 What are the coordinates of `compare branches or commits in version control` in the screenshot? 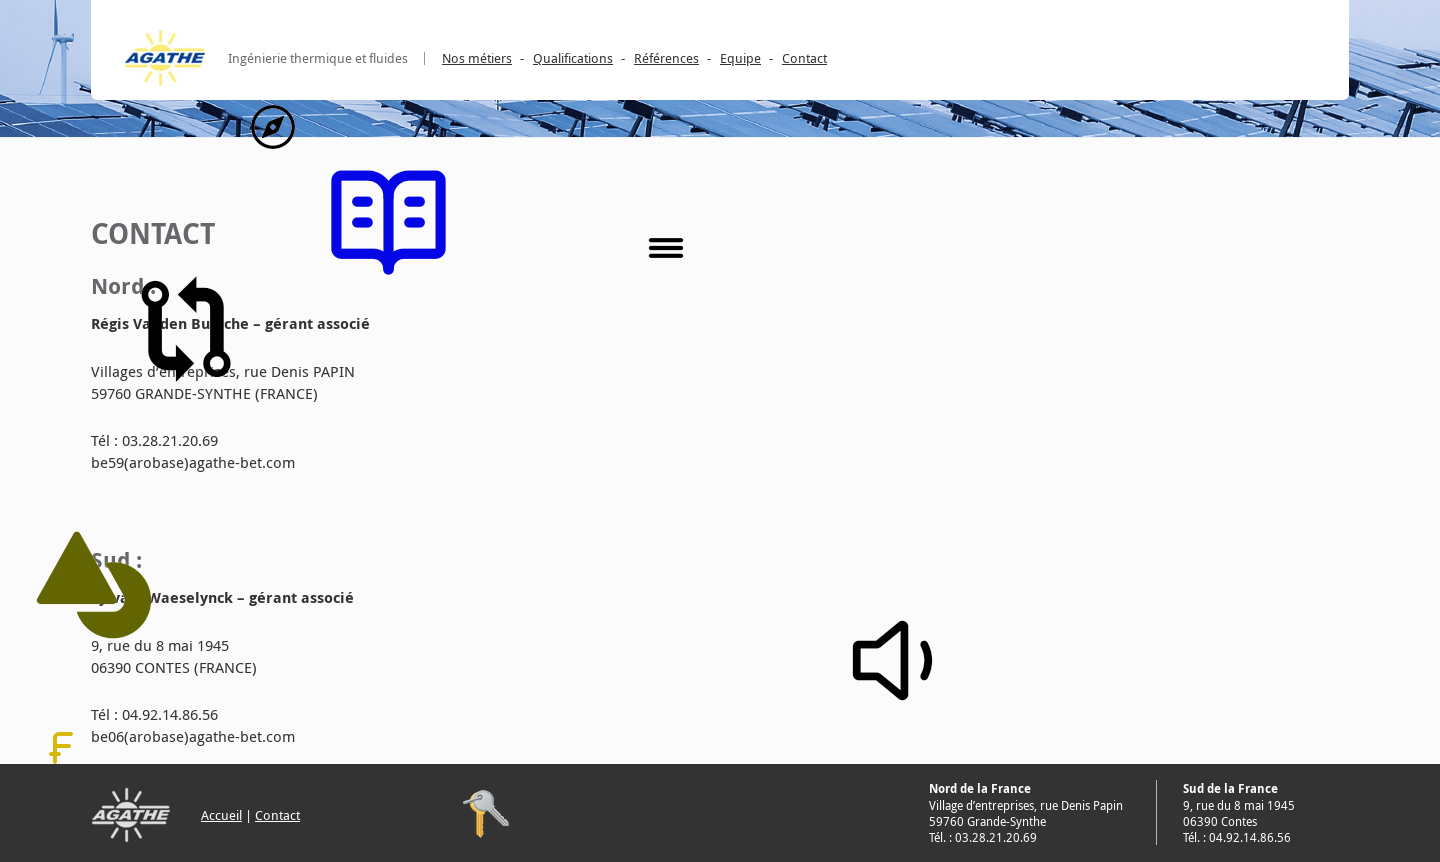 It's located at (186, 329).